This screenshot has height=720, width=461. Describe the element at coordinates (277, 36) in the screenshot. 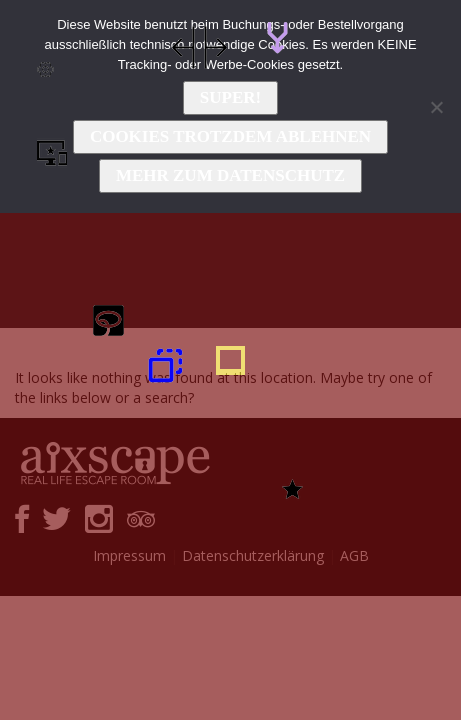

I see `merge branches or items together` at that location.